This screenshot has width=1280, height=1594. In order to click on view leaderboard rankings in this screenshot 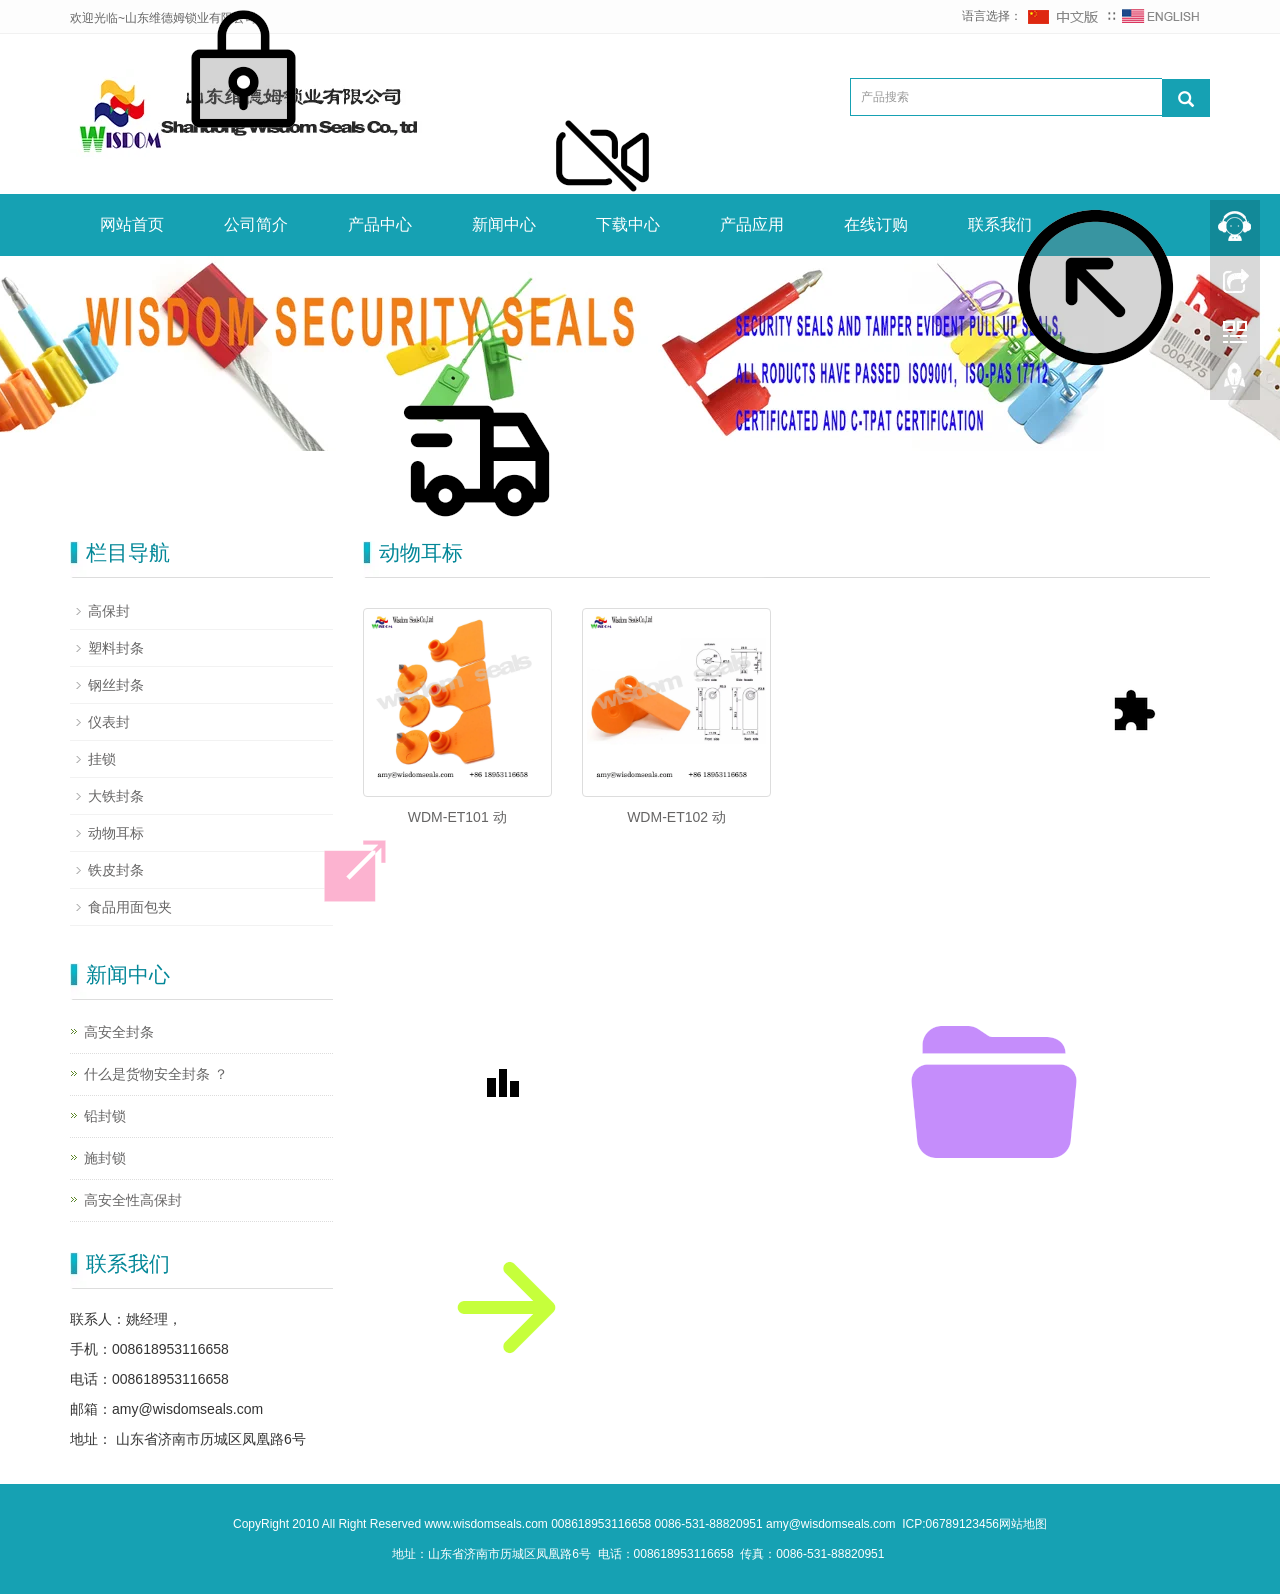, I will do `click(503, 1083)`.